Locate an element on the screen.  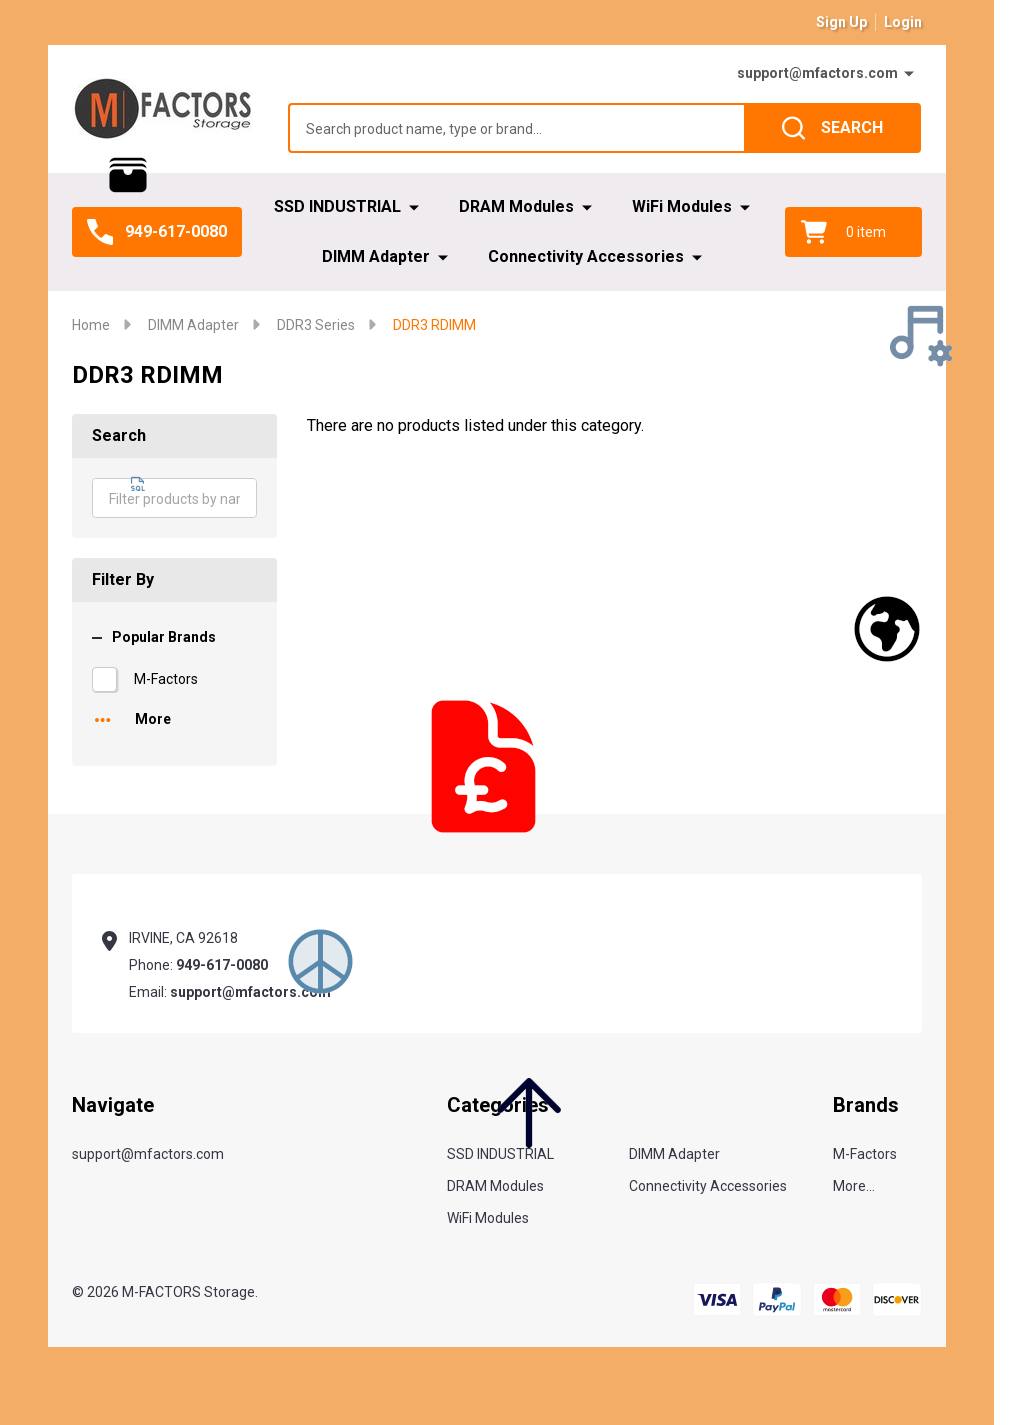
open or view an SQL database file is located at coordinates (137, 484).